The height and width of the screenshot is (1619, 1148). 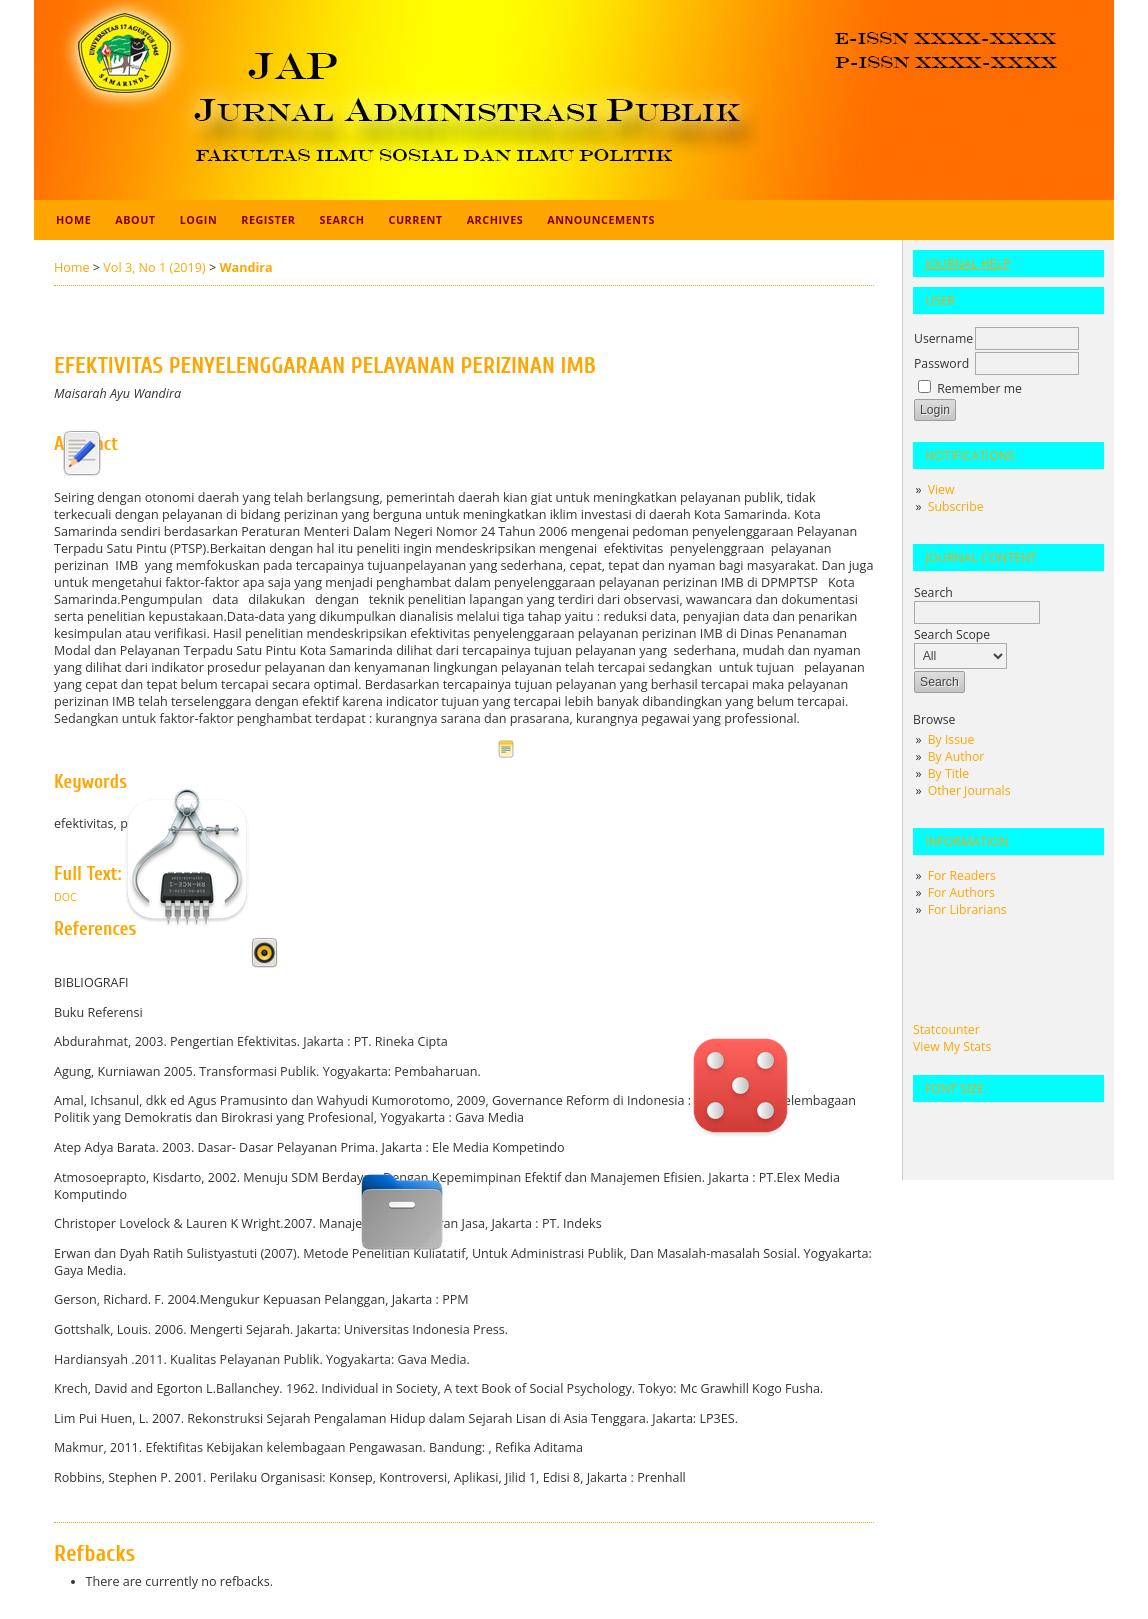 What do you see at coordinates (506, 749) in the screenshot?
I see `open bijiben notes app` at bounding box center [506, 749].